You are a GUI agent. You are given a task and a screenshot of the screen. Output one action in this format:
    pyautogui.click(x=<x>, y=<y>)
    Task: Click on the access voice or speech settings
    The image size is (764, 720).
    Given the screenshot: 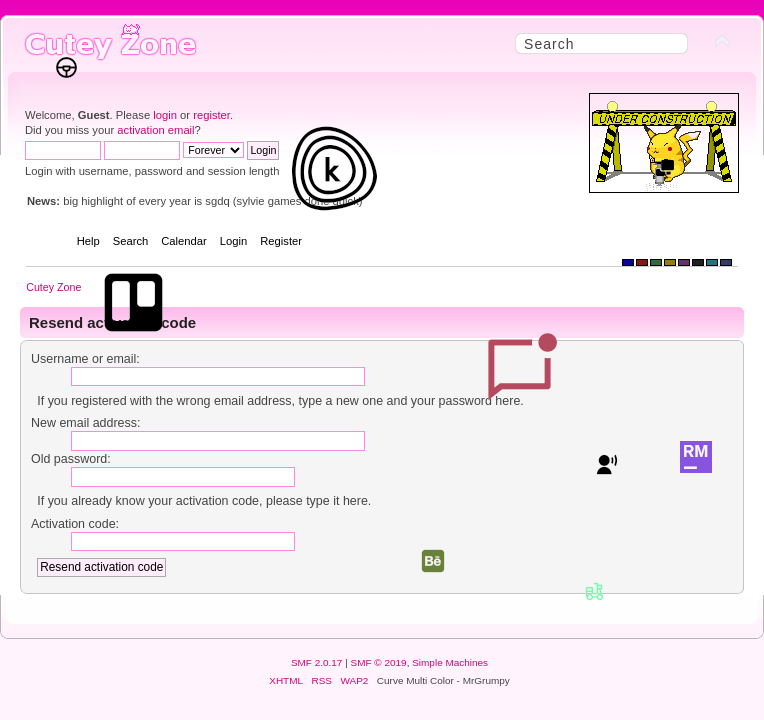 What is the action you would take?
    pyautogui.click(x=607, y=465)
    